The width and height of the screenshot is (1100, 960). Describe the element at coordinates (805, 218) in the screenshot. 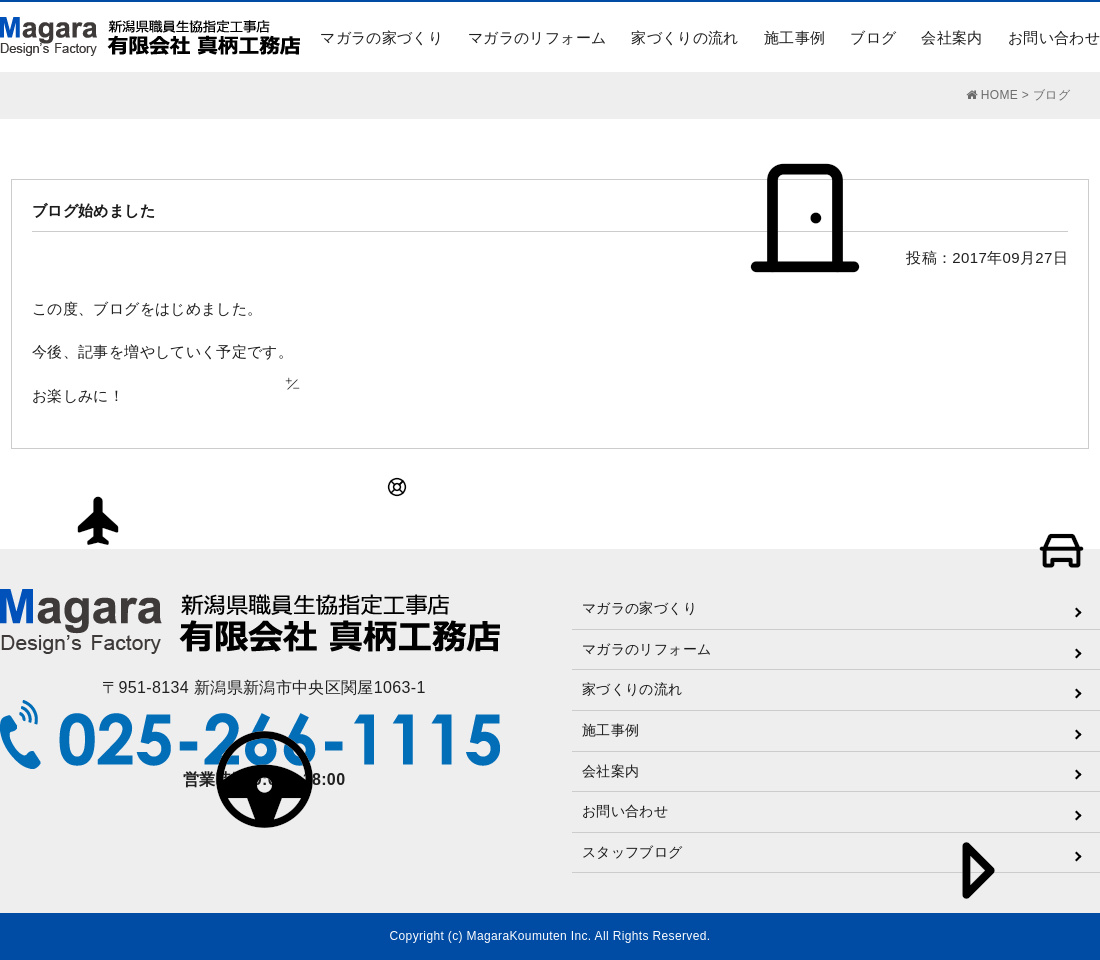

I see `exit or log out of the application` at that location.